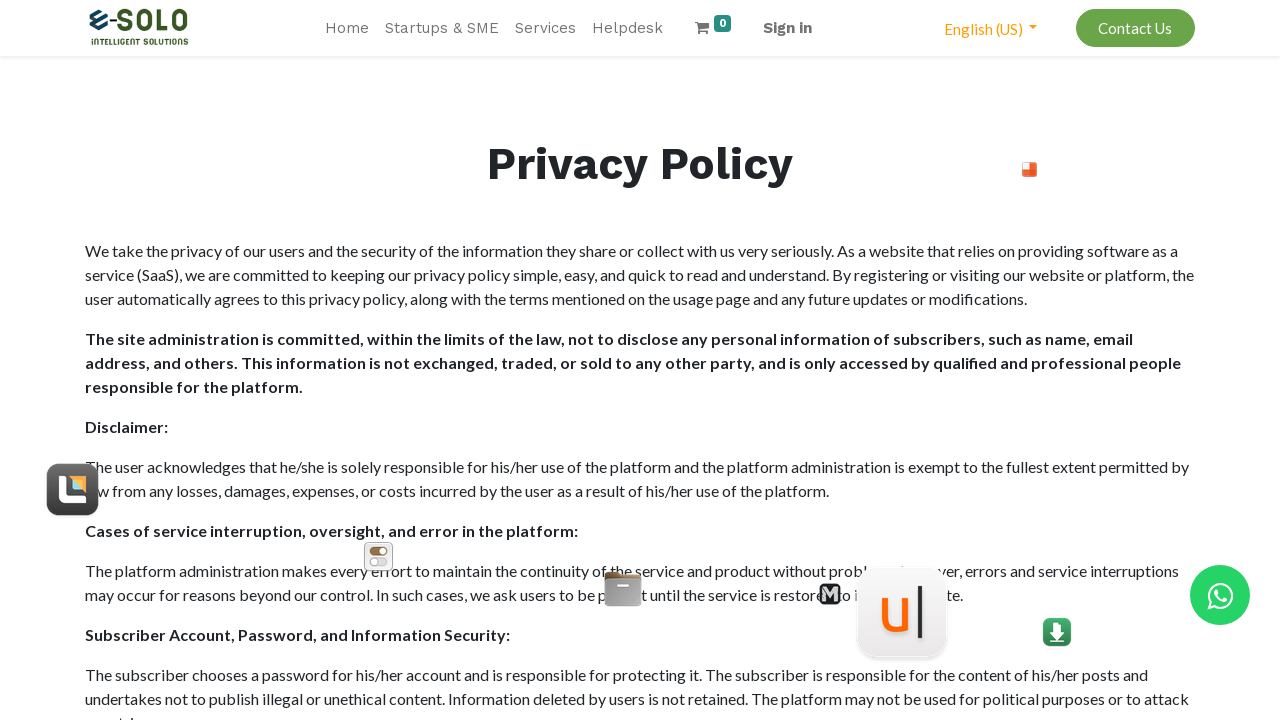 The image size is (1280, 720). What do you see at coordinates (1029, 169) in the screenshot?
I see `switch to the top-left workspace` at bounding box center [1029, 169].